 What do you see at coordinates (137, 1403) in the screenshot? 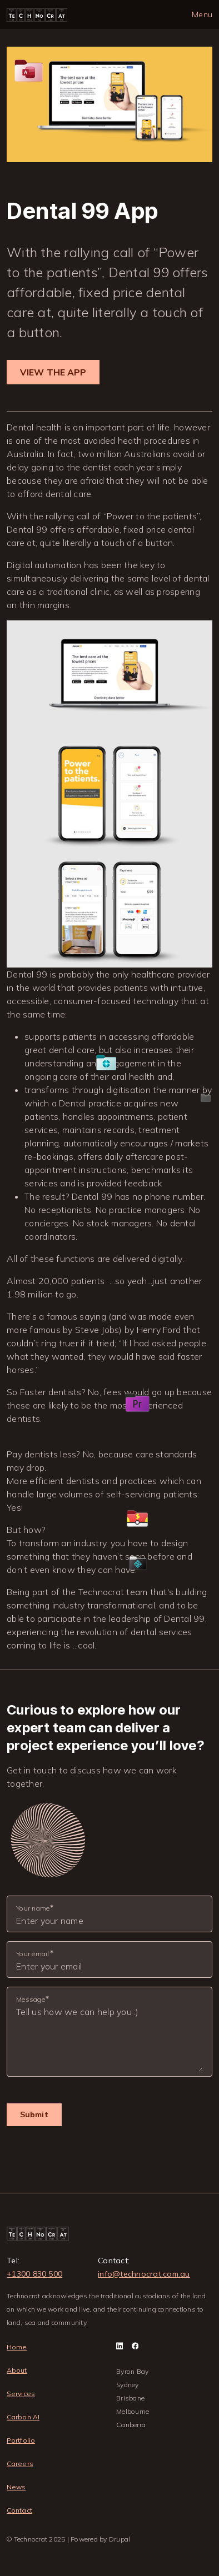
I see `open folder containing adobe premiere project files` at bounding box center [137, 1403].